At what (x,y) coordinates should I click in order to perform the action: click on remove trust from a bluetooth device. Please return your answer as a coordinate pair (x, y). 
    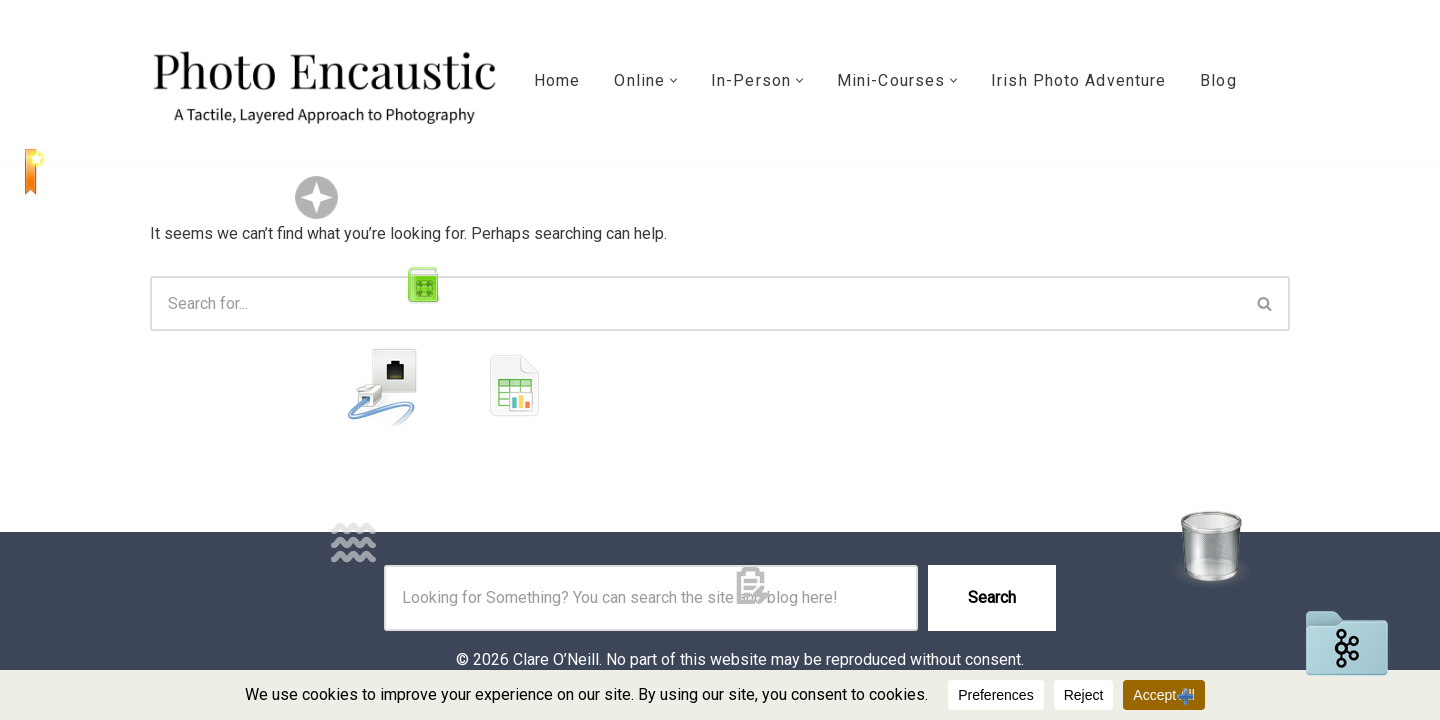
    Looking at the image, I should click on (316, 197).